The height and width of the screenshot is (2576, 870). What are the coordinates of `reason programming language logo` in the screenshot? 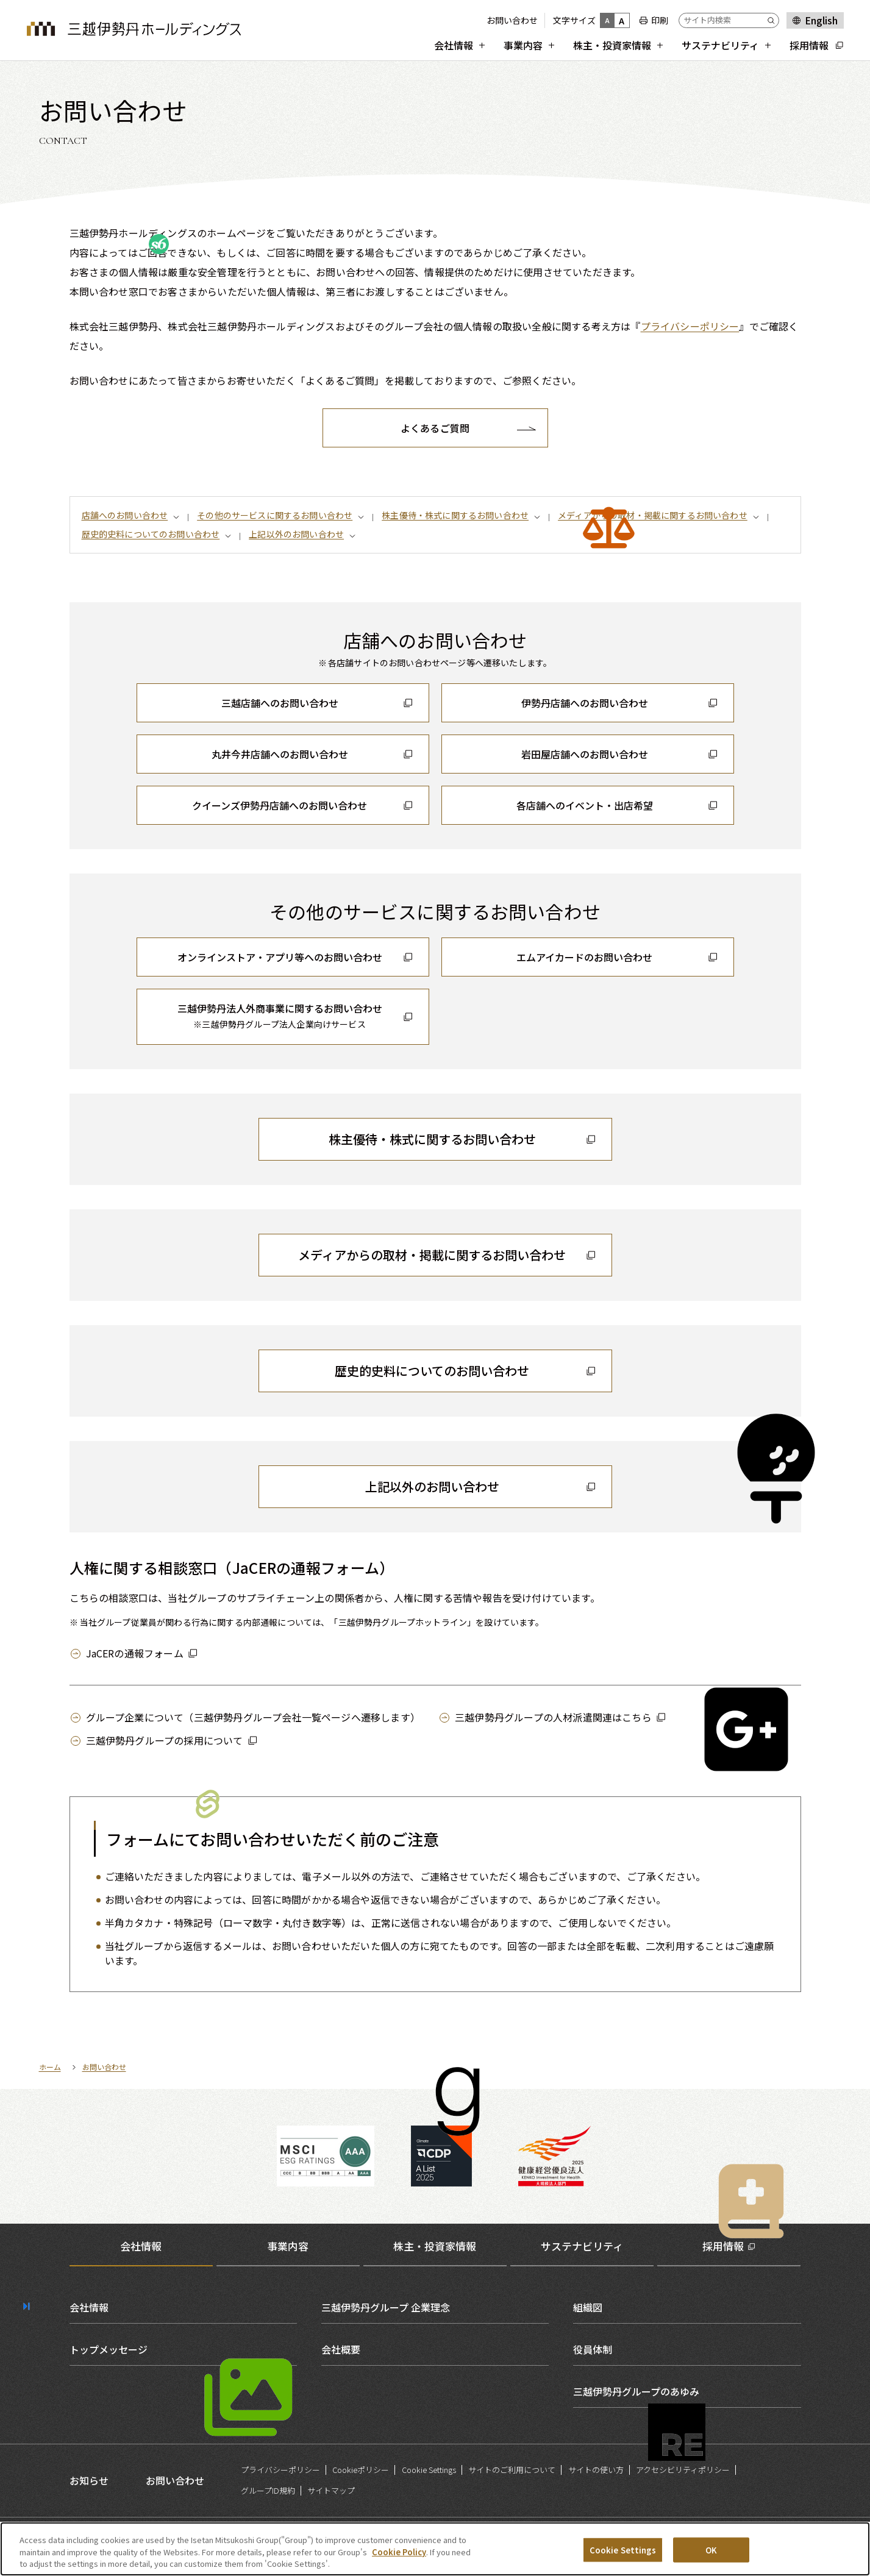 It's located at (677, 2432).